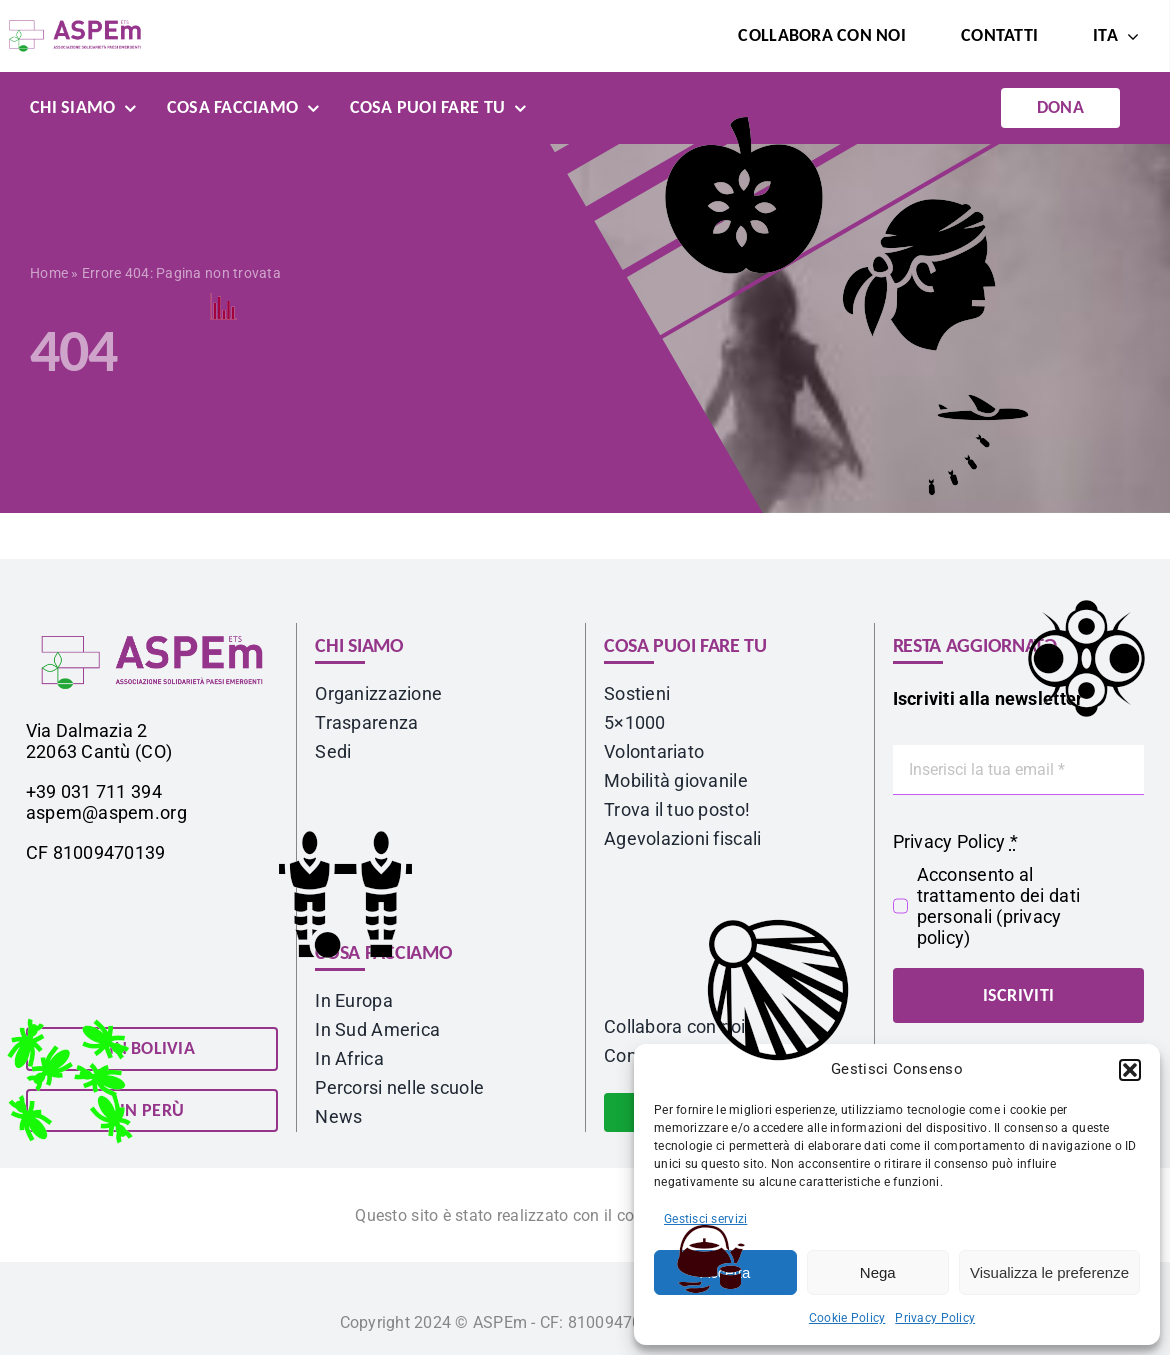 Image resolution: width=1170 pixels, height=1355 pixels. What do you see at coordinates (345, 894) in the screenshot?
I see `access foosball or table football game` at bounding box center [345, 894].